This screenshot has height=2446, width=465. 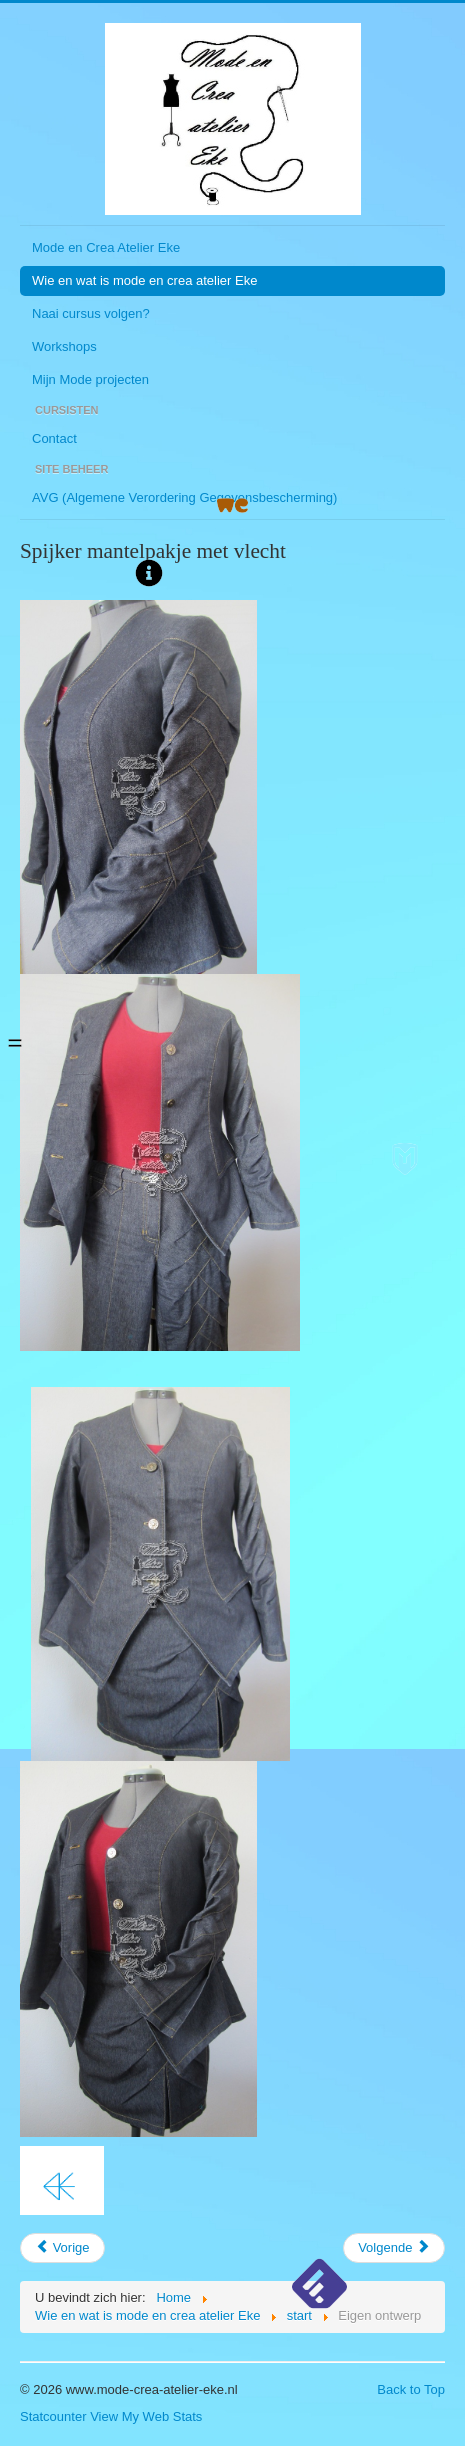 What do you see at coordinates (15, 1043) in the screenshot?
I see `indicates equal or balanced values` at bounding box center [15, 1043].